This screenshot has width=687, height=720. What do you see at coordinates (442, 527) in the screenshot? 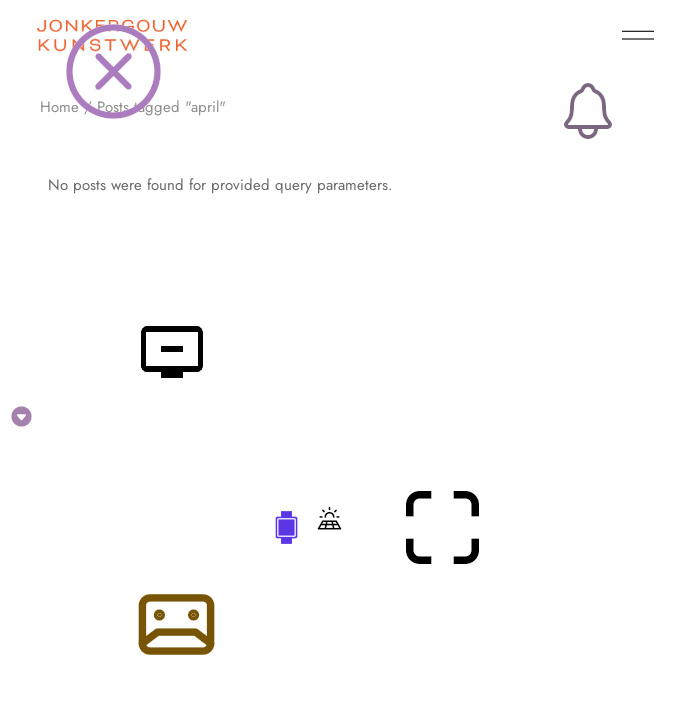
I see `scan a QR code or barcode` at bounding box center [442, 527].